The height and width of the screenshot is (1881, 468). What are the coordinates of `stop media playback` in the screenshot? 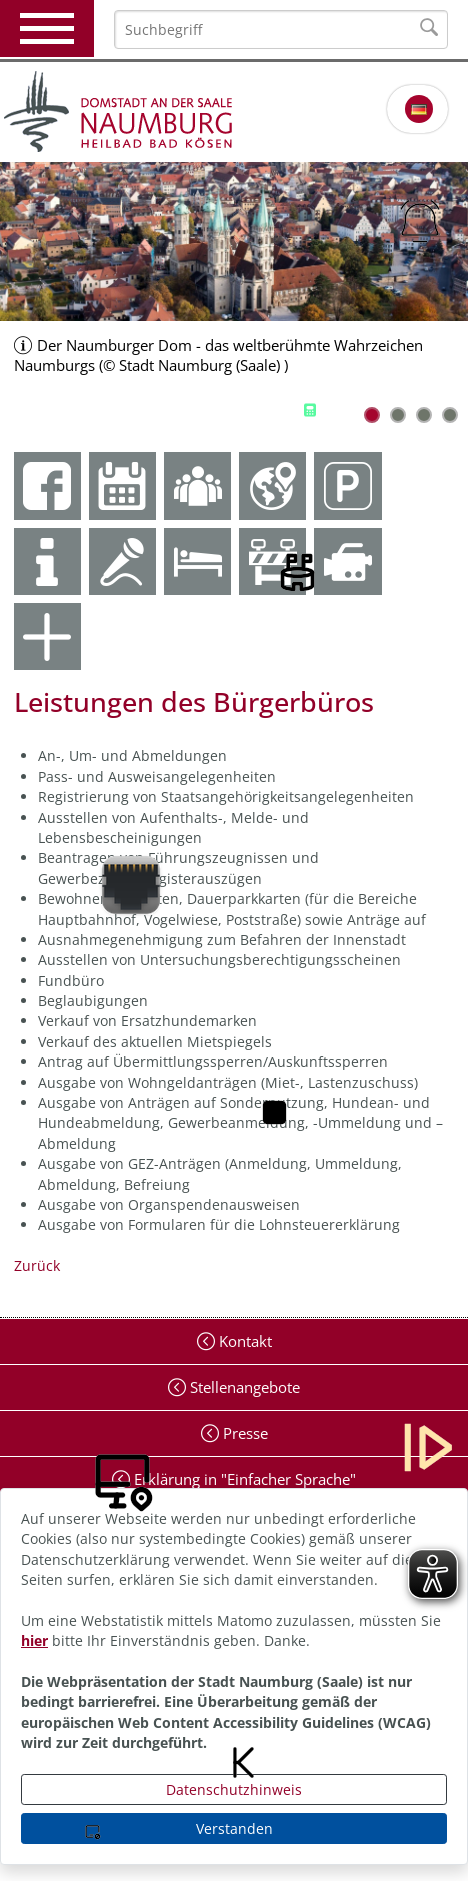 It's located at (274, 1112).